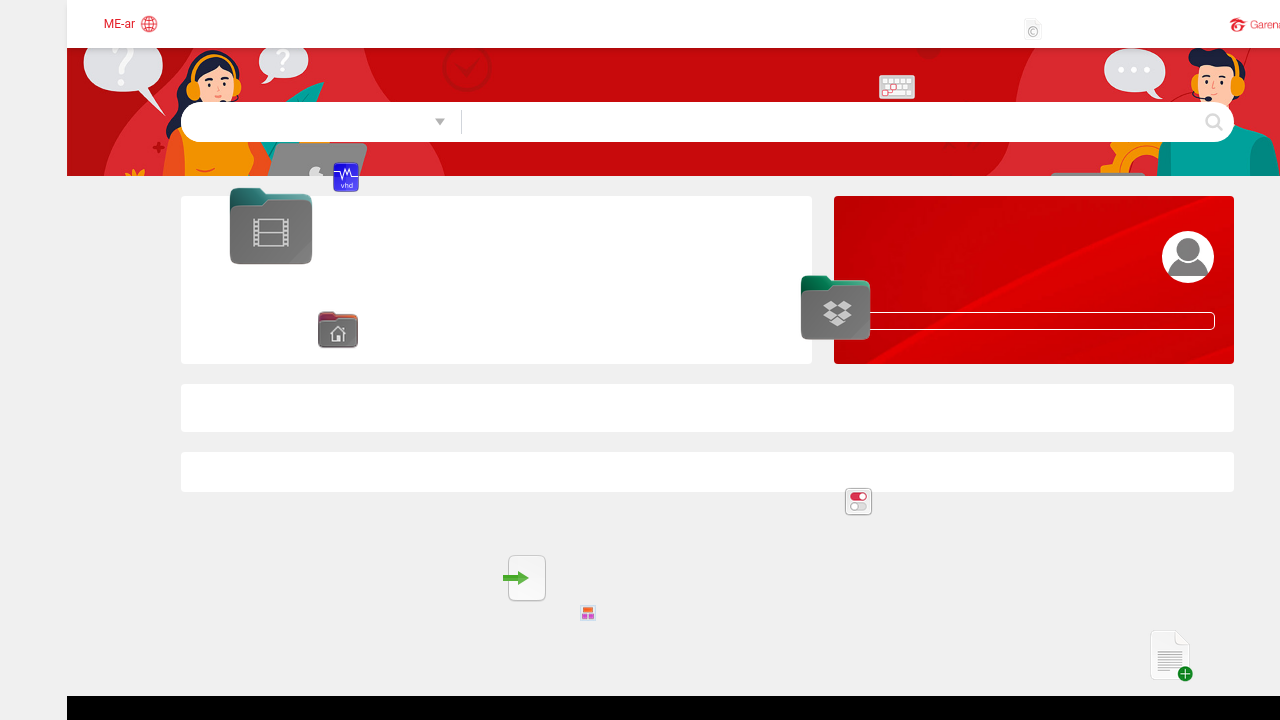  Describe the element at coordinates (835, 307) in the screenshot. I see `open your Dropbox synced folder` at that location.